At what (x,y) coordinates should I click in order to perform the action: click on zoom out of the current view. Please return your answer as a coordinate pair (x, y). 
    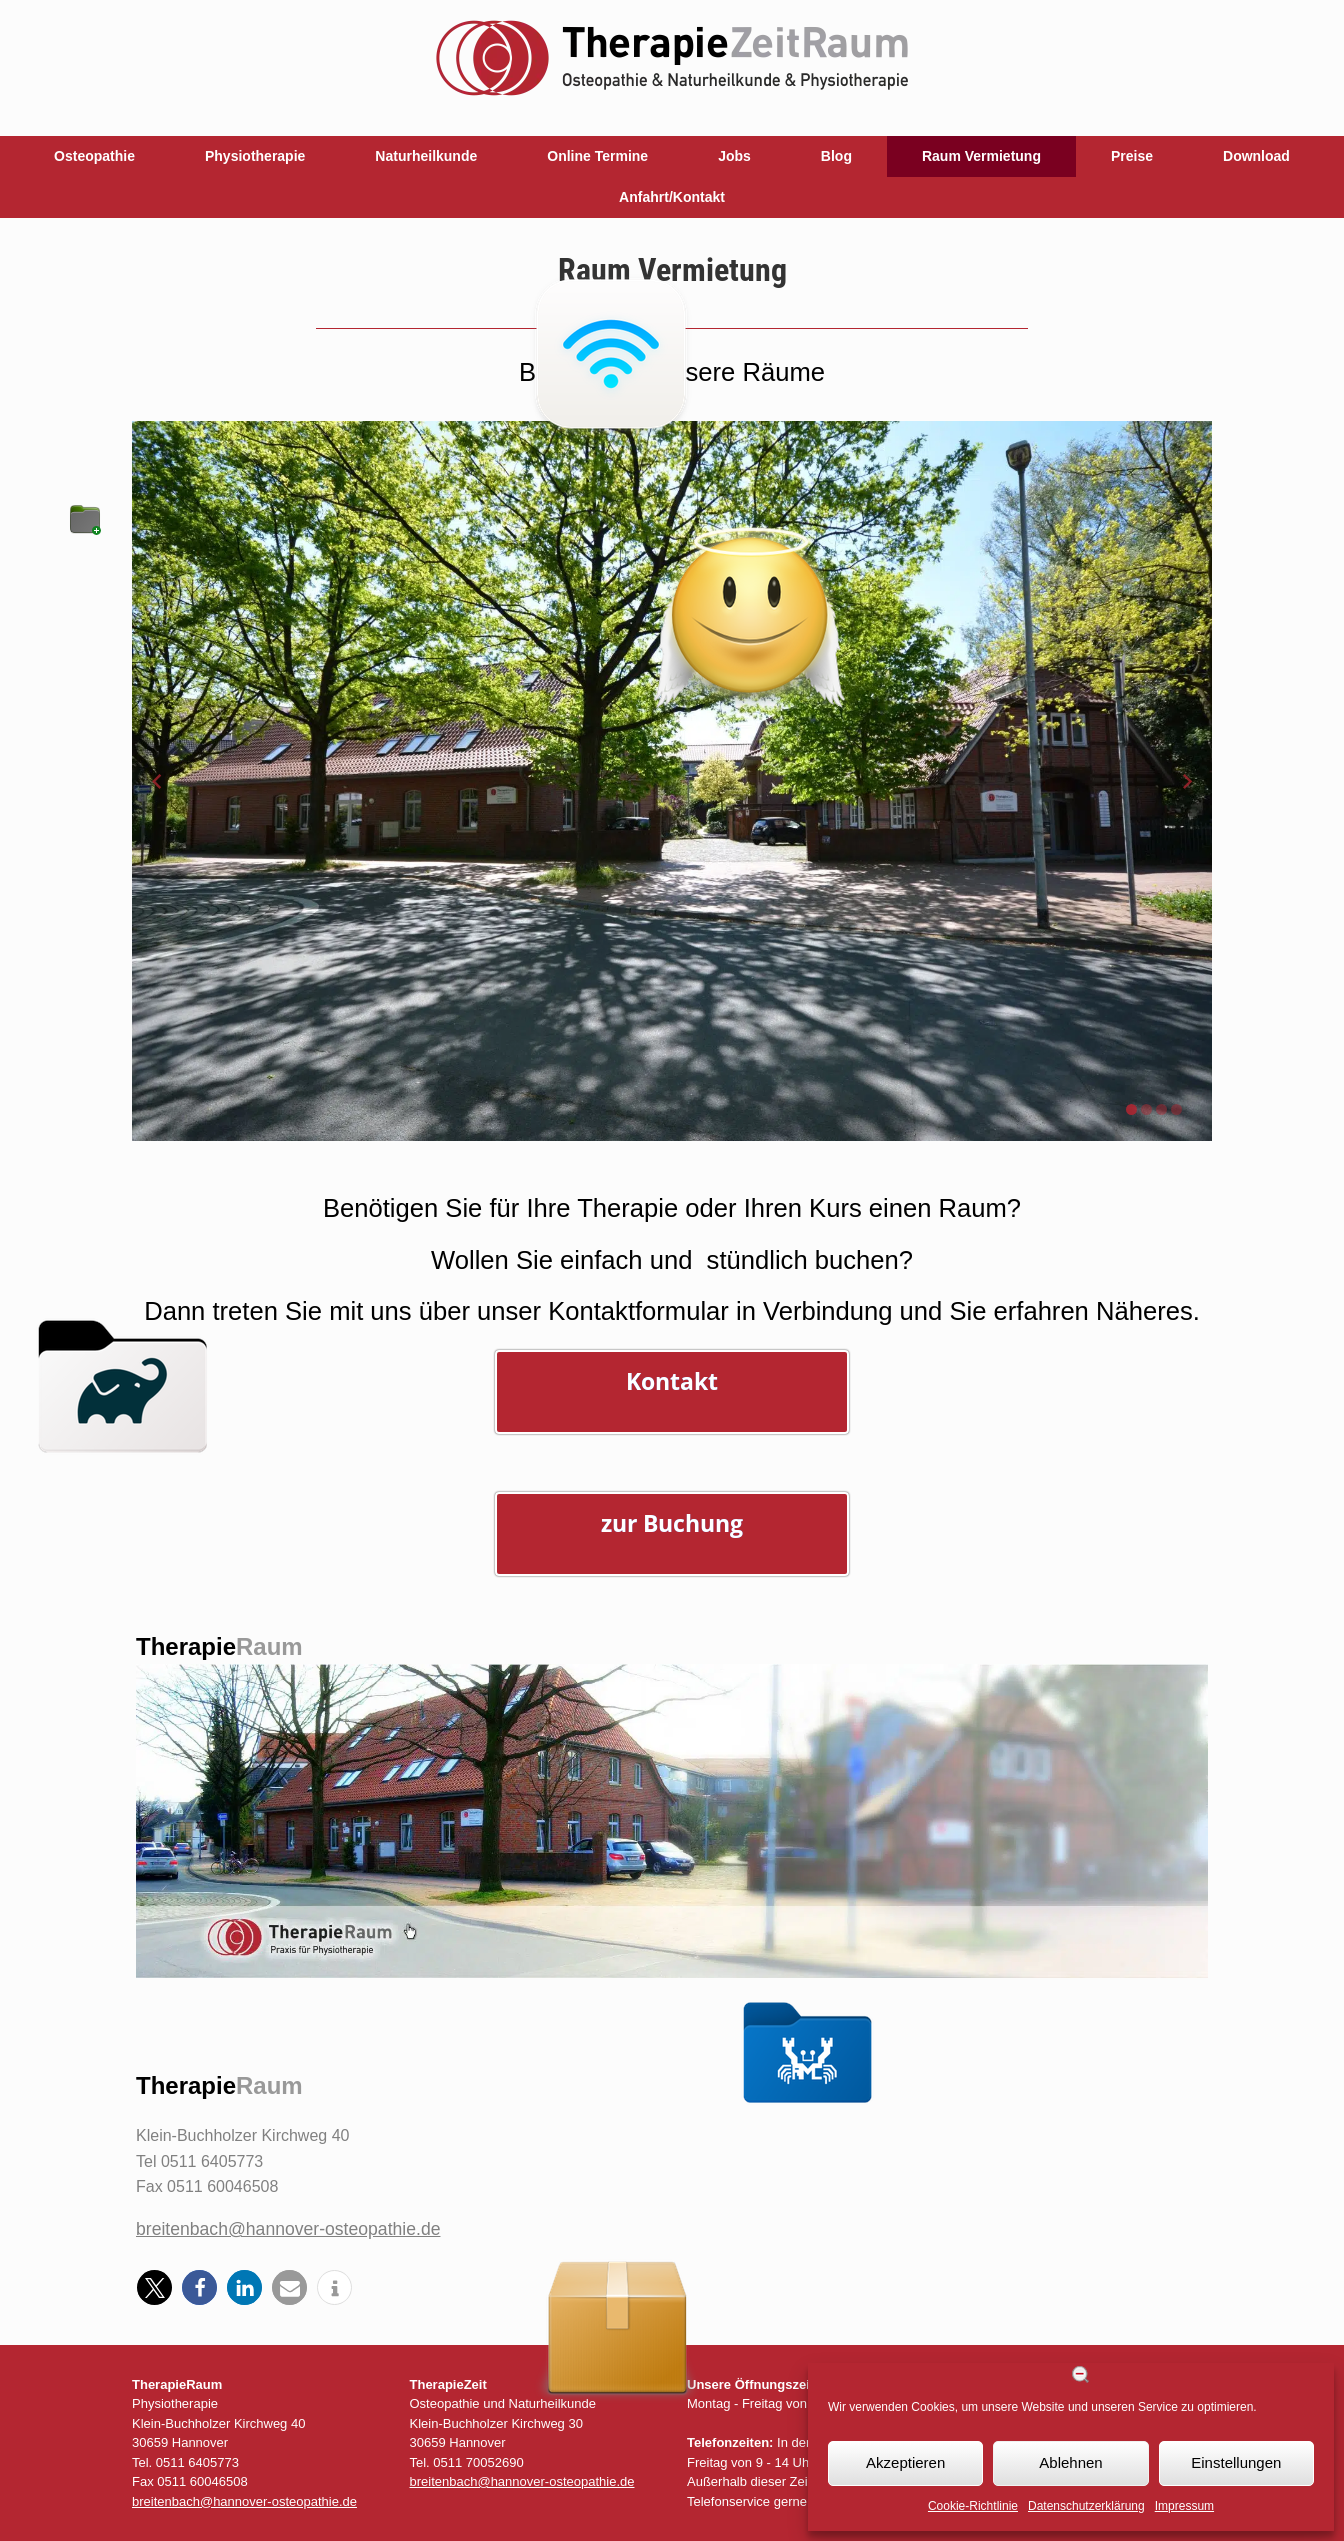
    Looking at the image, I should click on (1080, 2374).